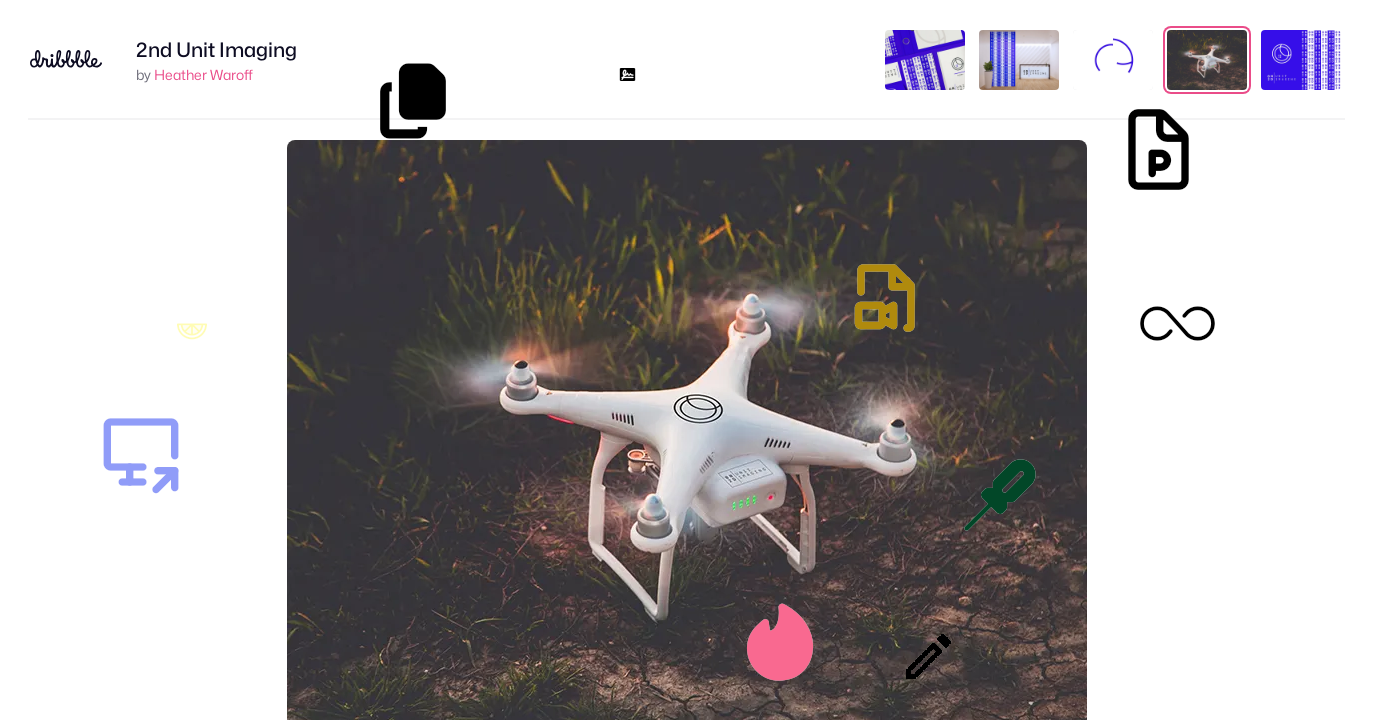 This screenshot has height=720, width=1373. I want to click on open a video file, so click(886, 298).